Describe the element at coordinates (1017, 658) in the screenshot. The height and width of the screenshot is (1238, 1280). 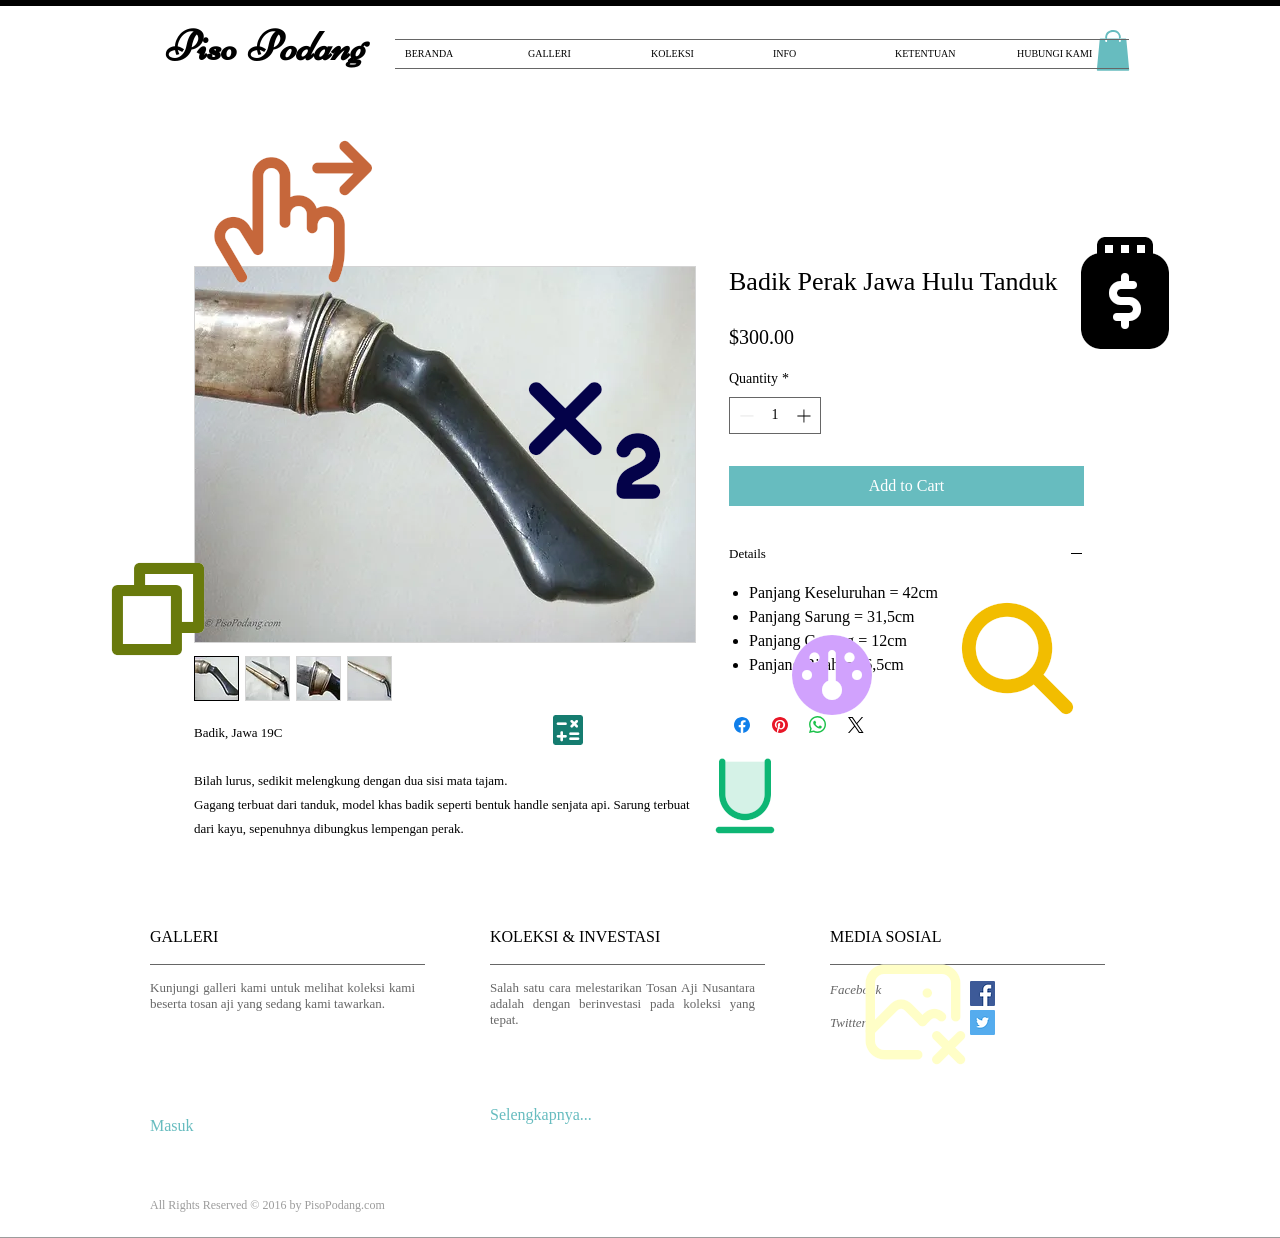
I see `search for content` at that location.